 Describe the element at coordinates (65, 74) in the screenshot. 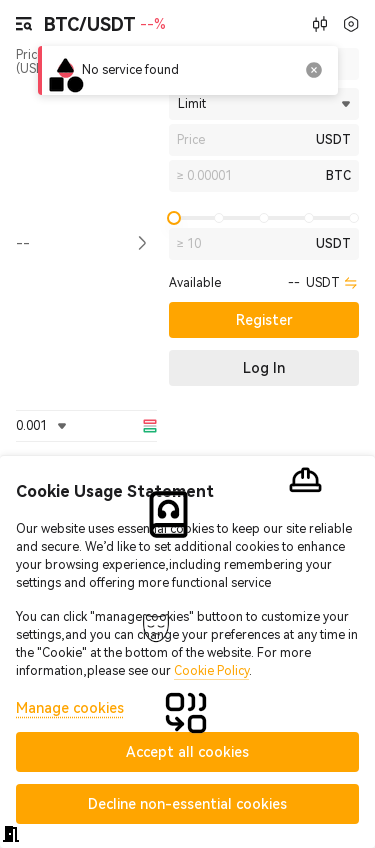

I see `browse or filter by category` at that location.